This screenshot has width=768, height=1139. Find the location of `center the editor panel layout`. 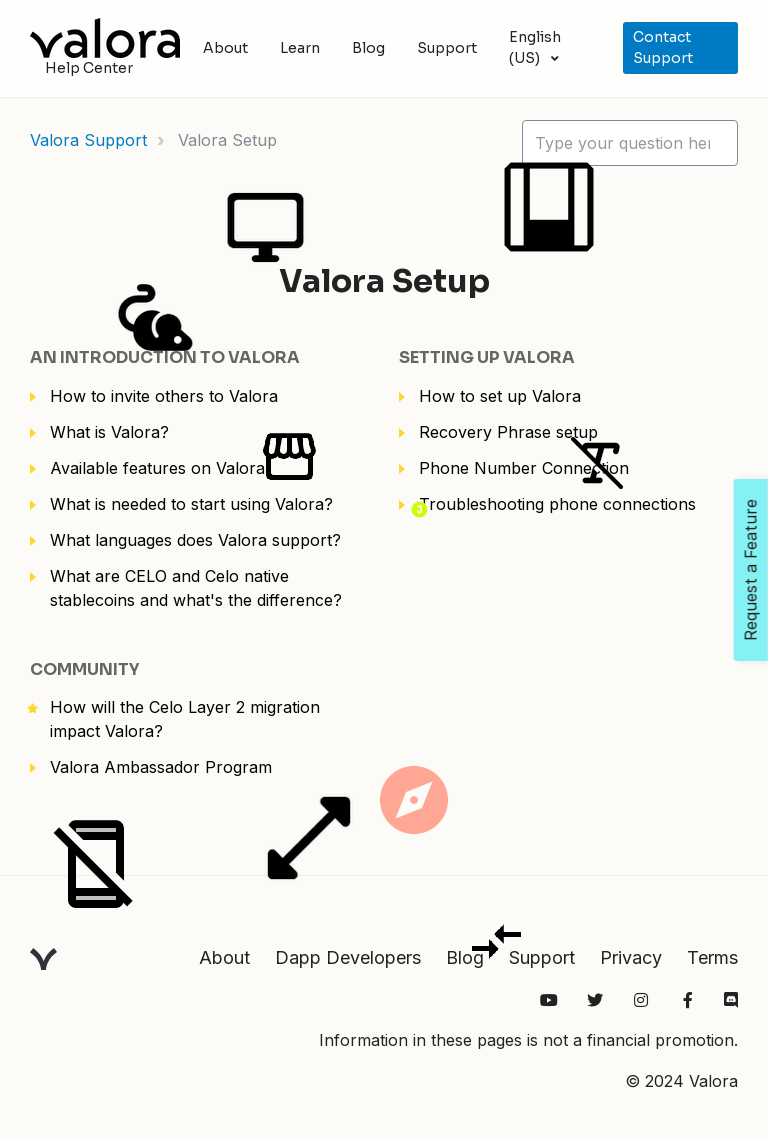

center the editor panel layout is located at coordinates (549, 207).